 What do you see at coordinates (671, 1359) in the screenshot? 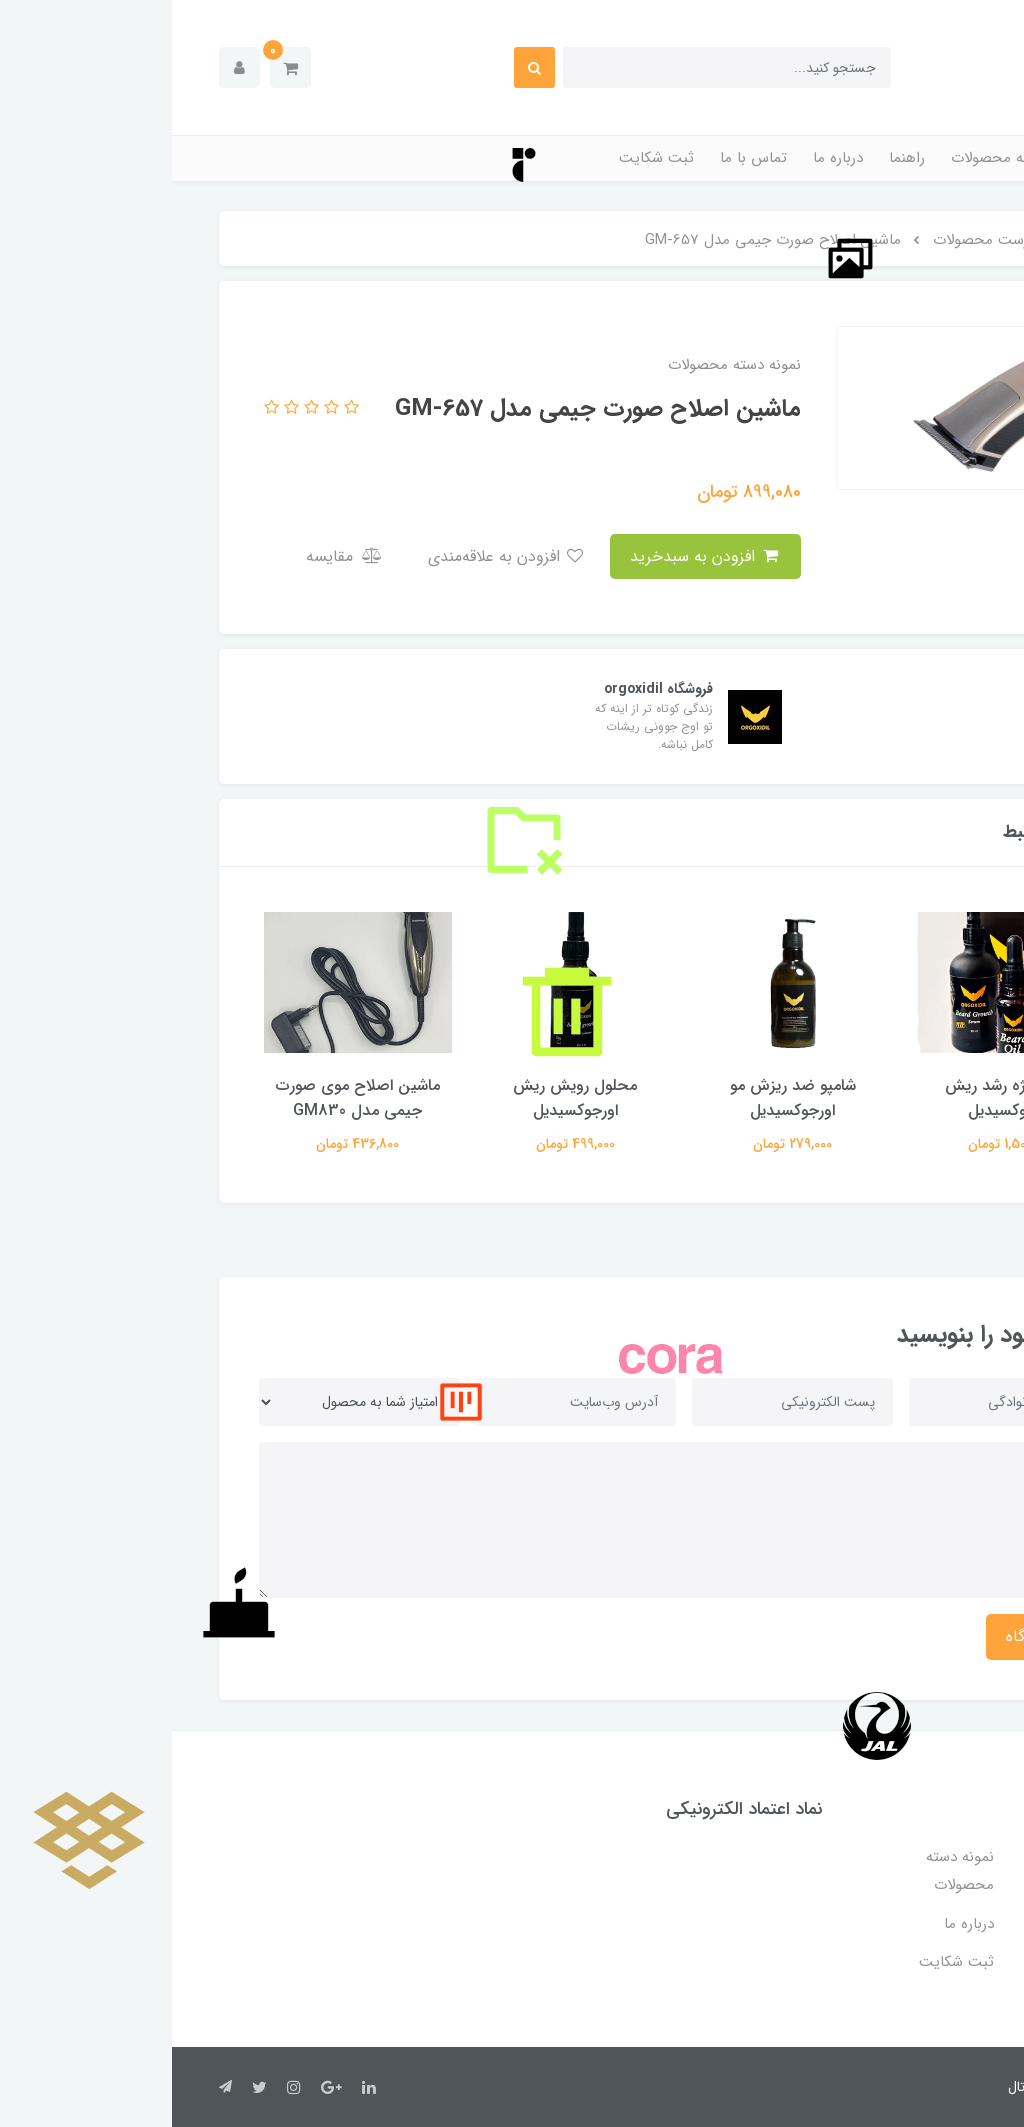
I see `Cora brand logo` at bounding box center [671, 1359].